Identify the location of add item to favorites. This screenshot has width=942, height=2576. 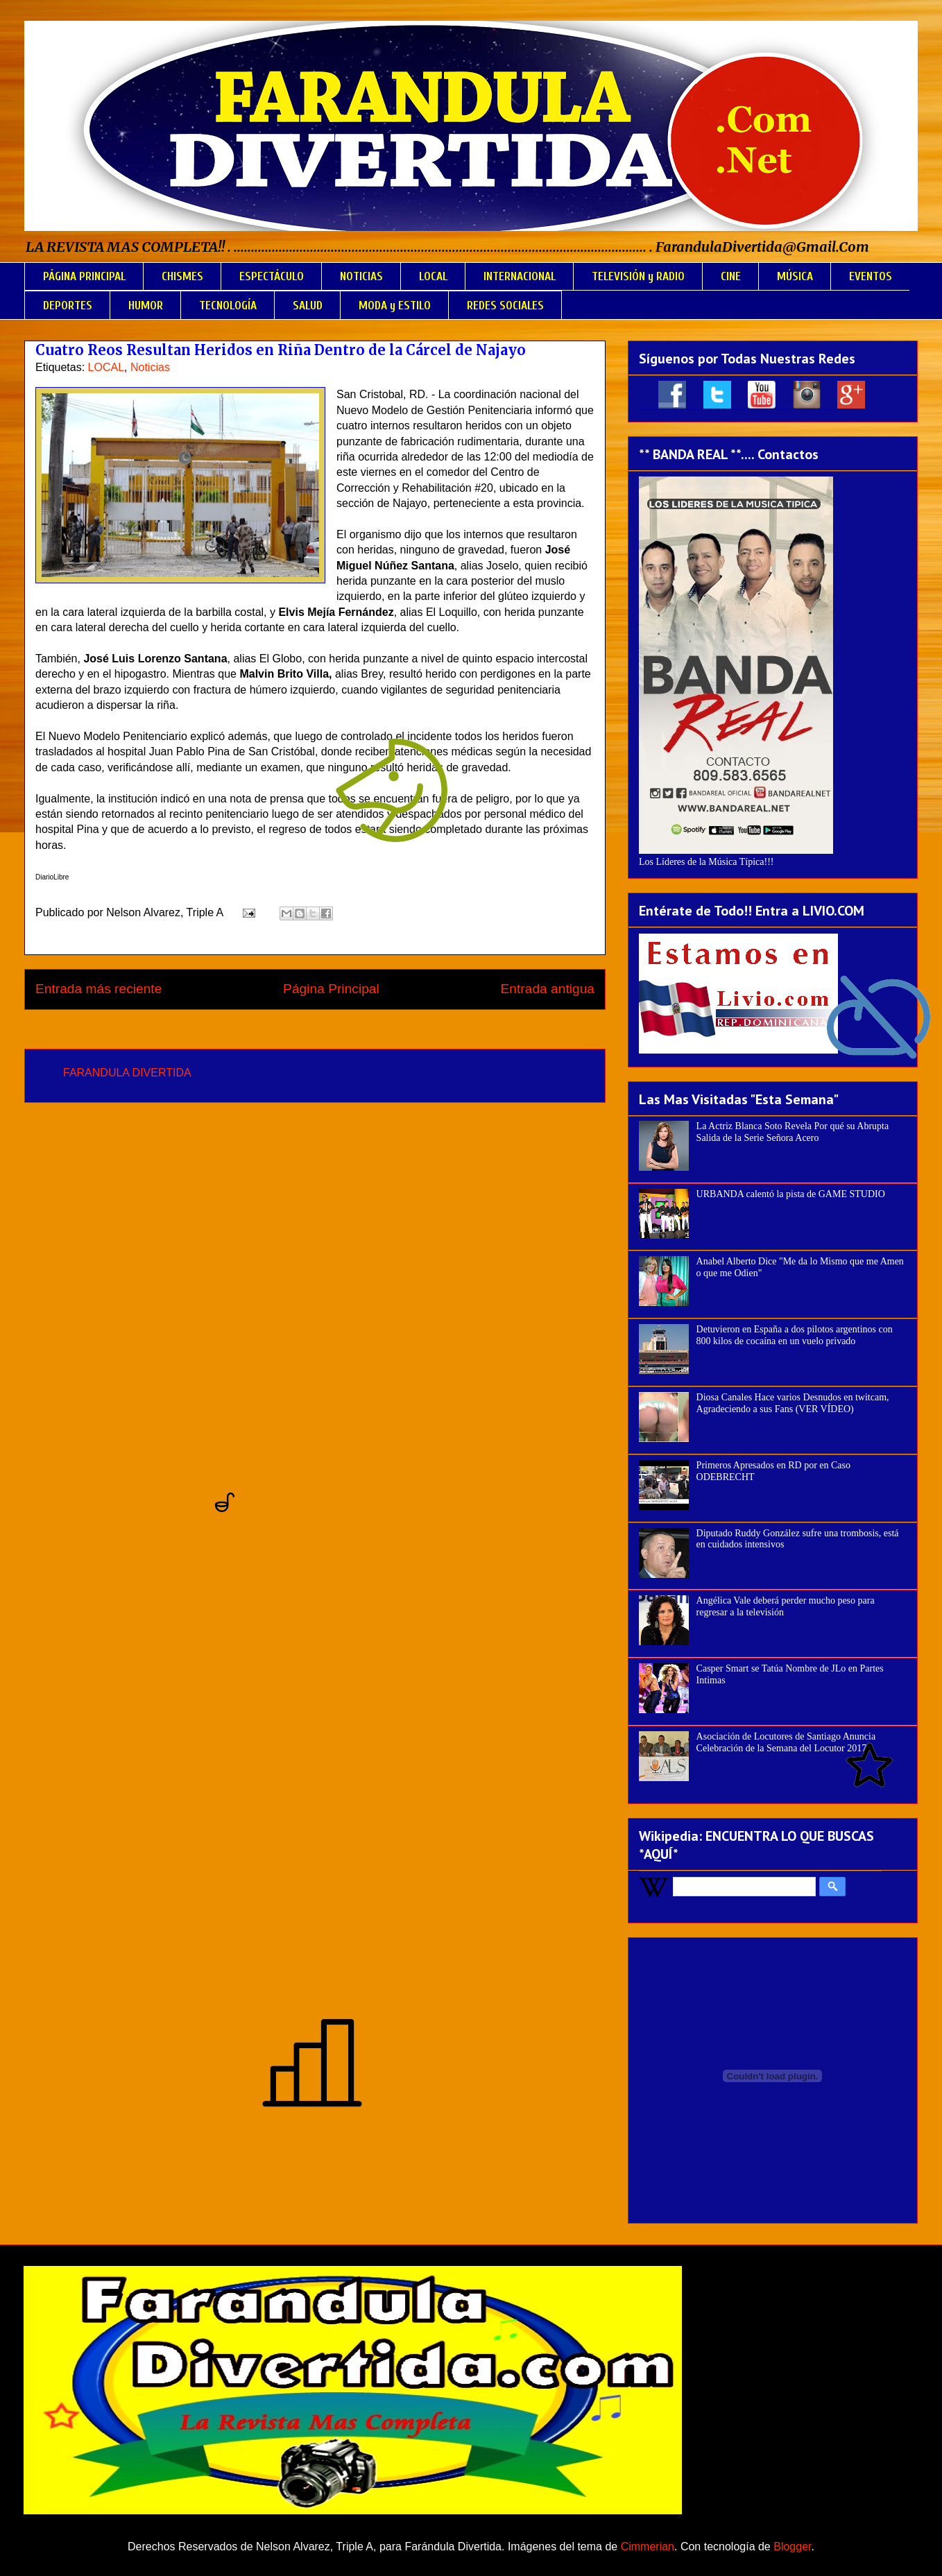
(869, 1765).